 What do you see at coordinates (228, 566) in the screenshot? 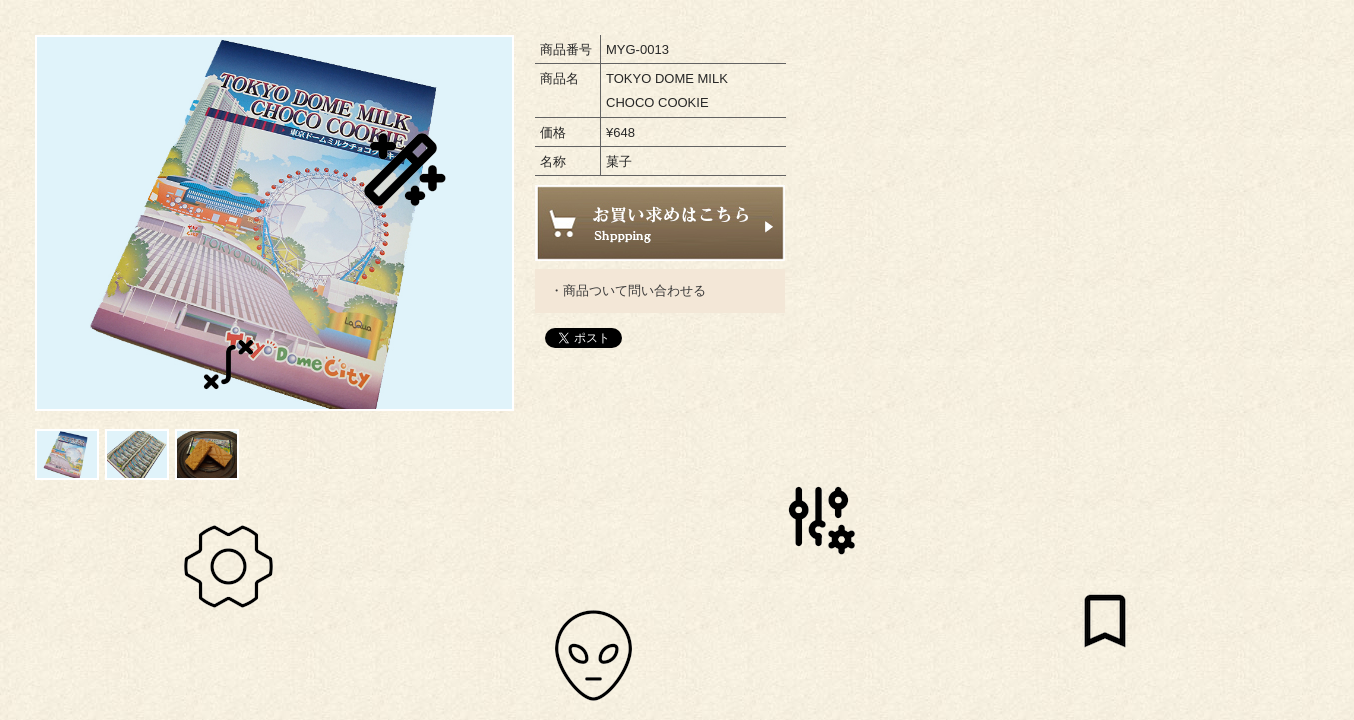
I see `access settings or preferences` at bounding box center [228, 566].